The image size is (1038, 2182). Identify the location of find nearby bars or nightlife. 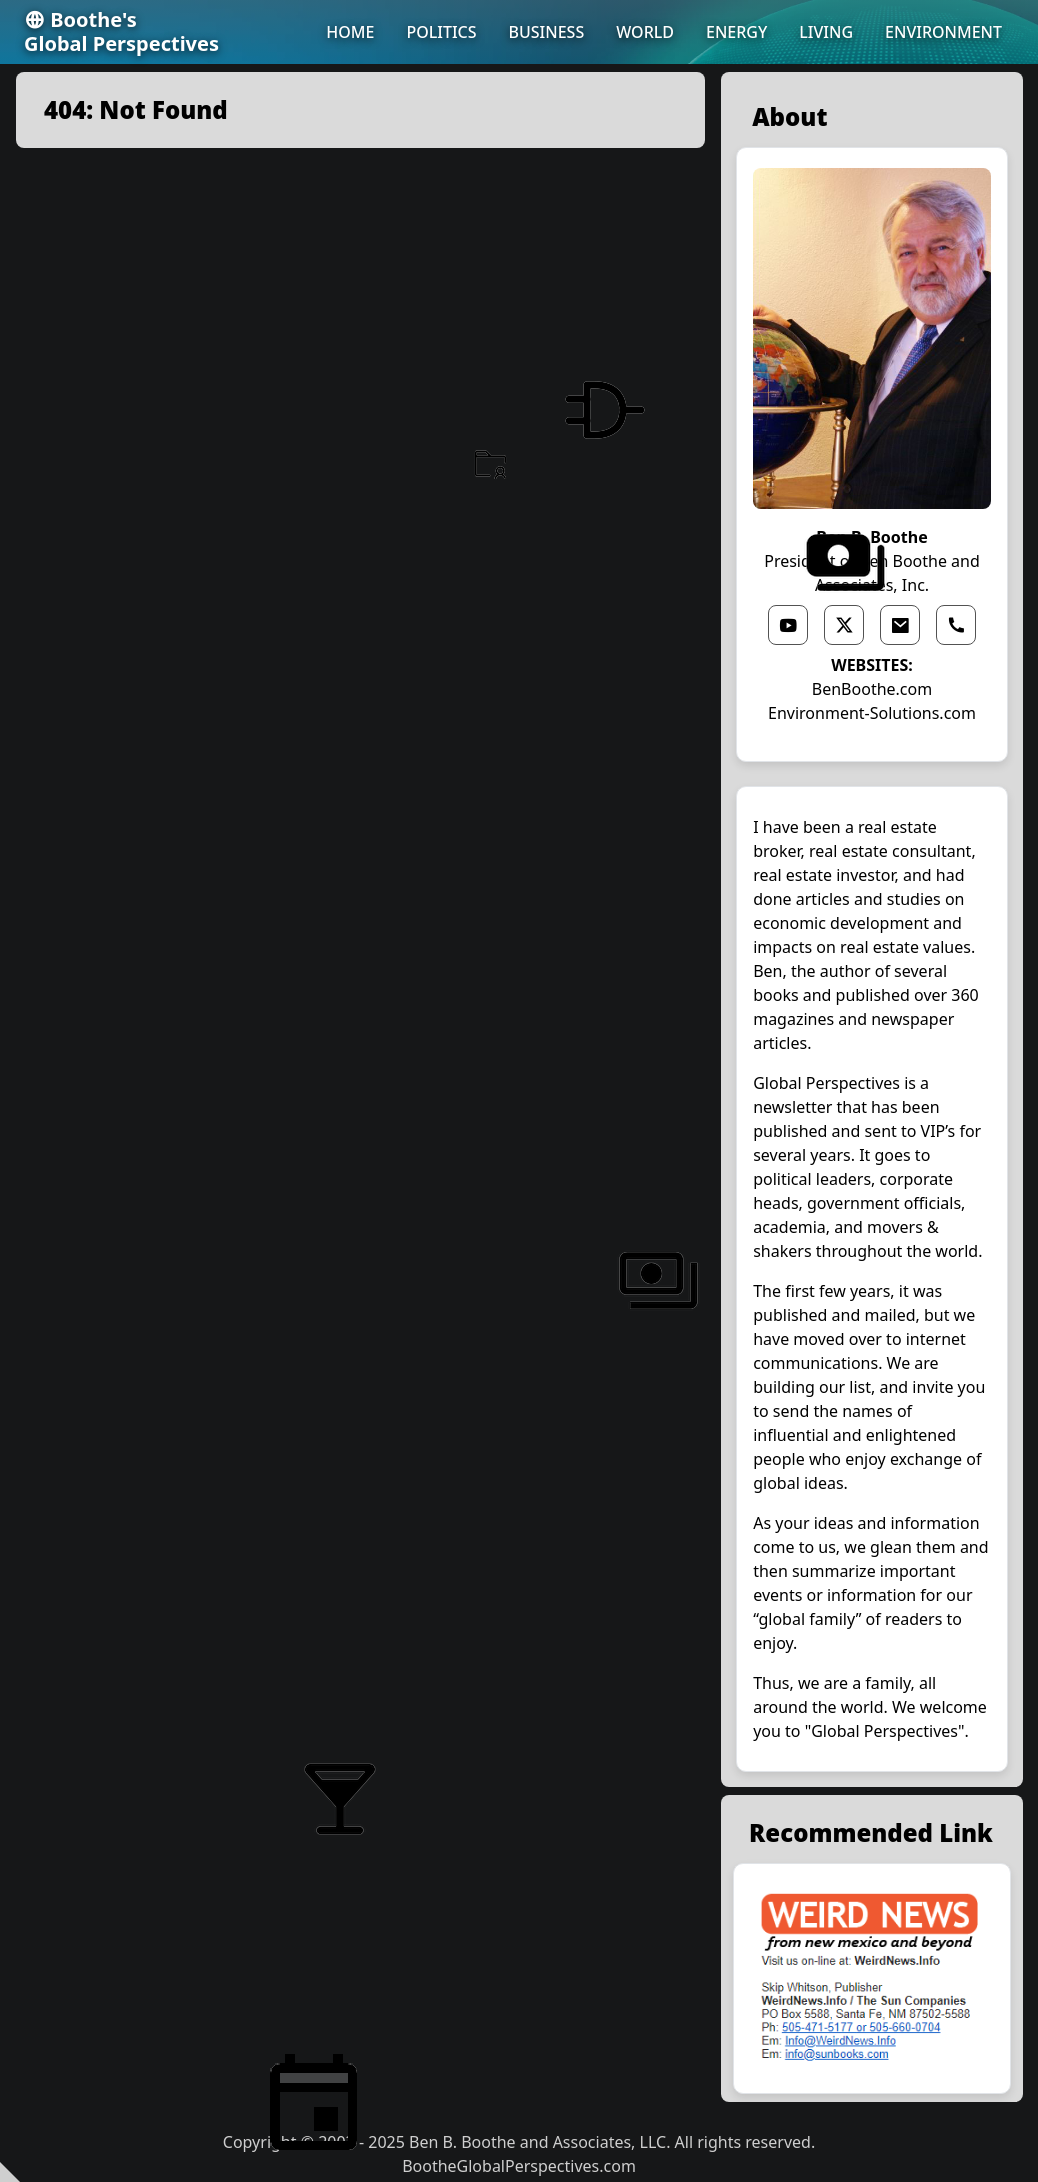
(340, 1799).